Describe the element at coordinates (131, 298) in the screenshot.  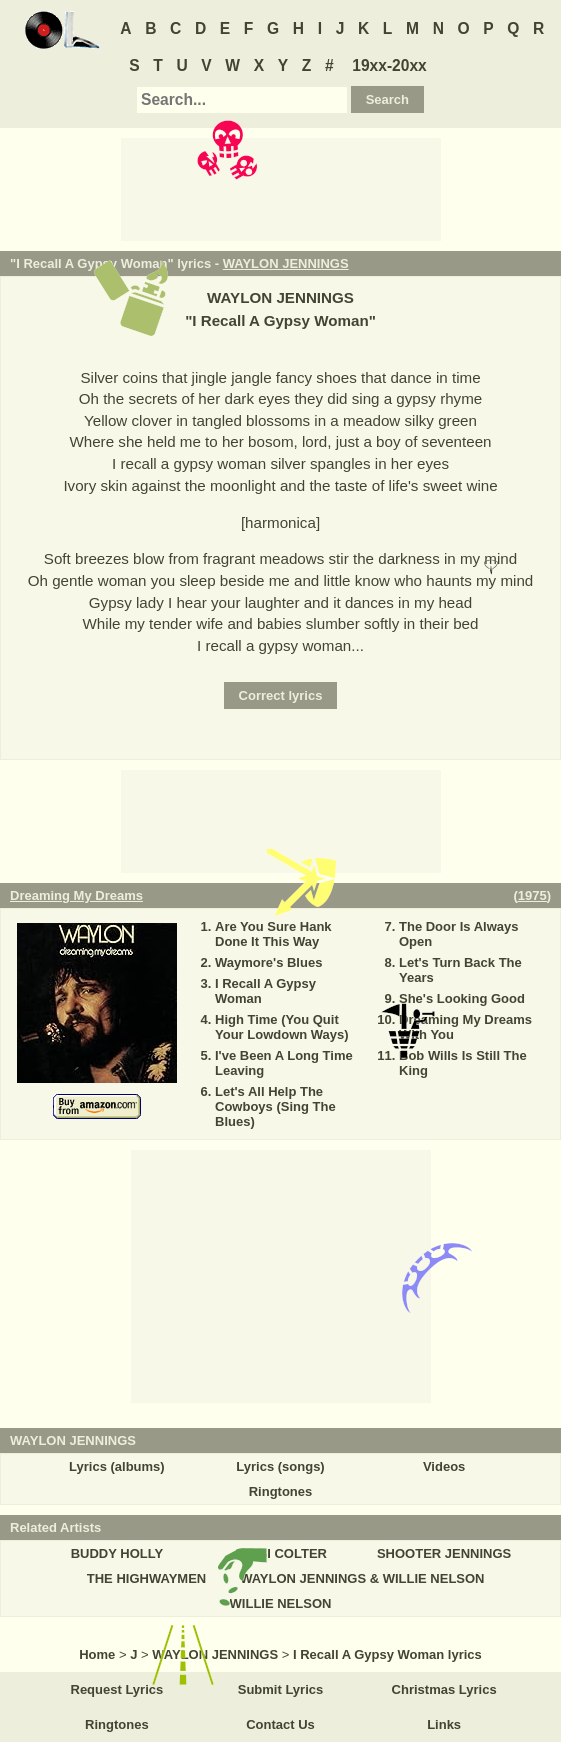
I see `ignite or activate a fire-related feature` at that location.